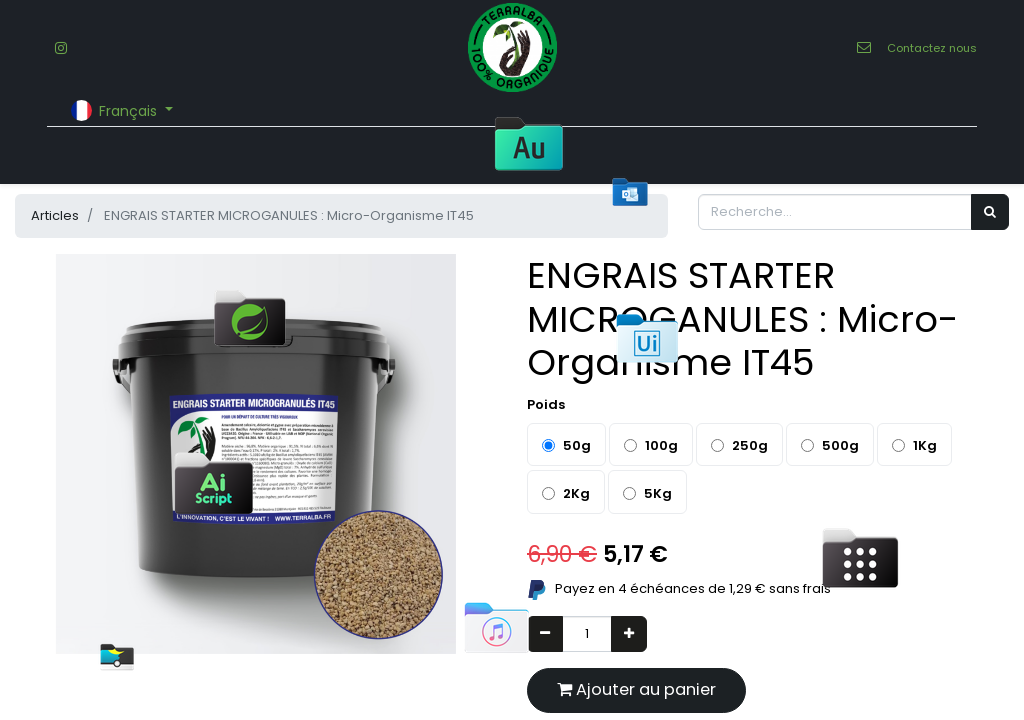  What do you see at coordinates (630, 193) in the screenshot?
I see `open folder containing microsoft outlook files` at bounding box center [630, 193].